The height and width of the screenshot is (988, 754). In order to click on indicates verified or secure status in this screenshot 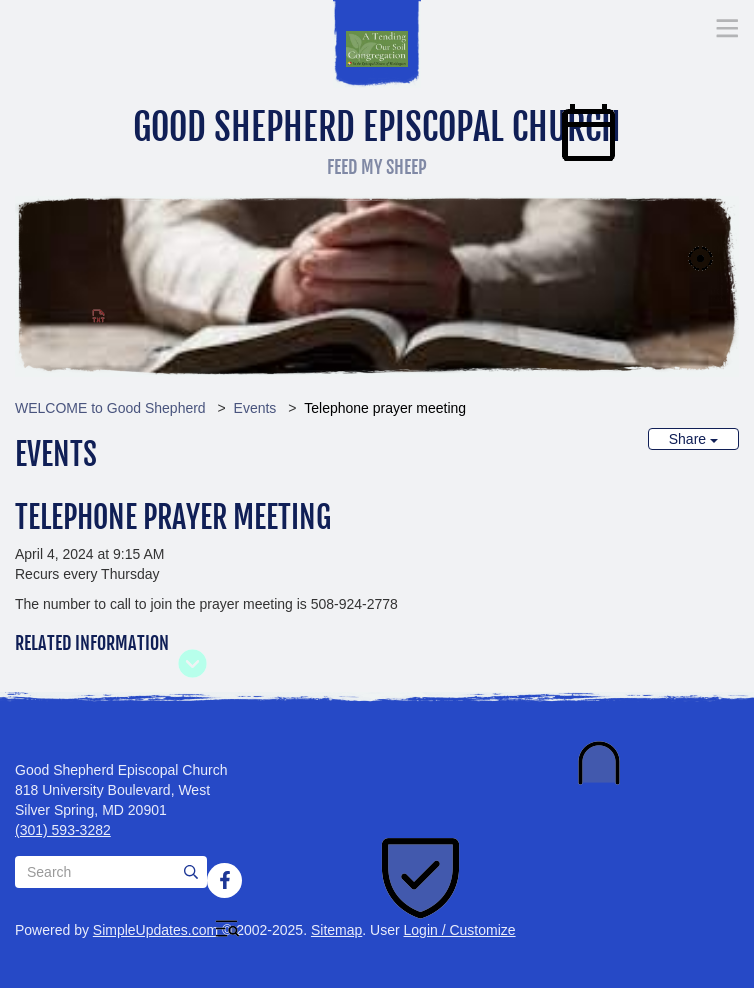, I will do `click(420, 873)`.